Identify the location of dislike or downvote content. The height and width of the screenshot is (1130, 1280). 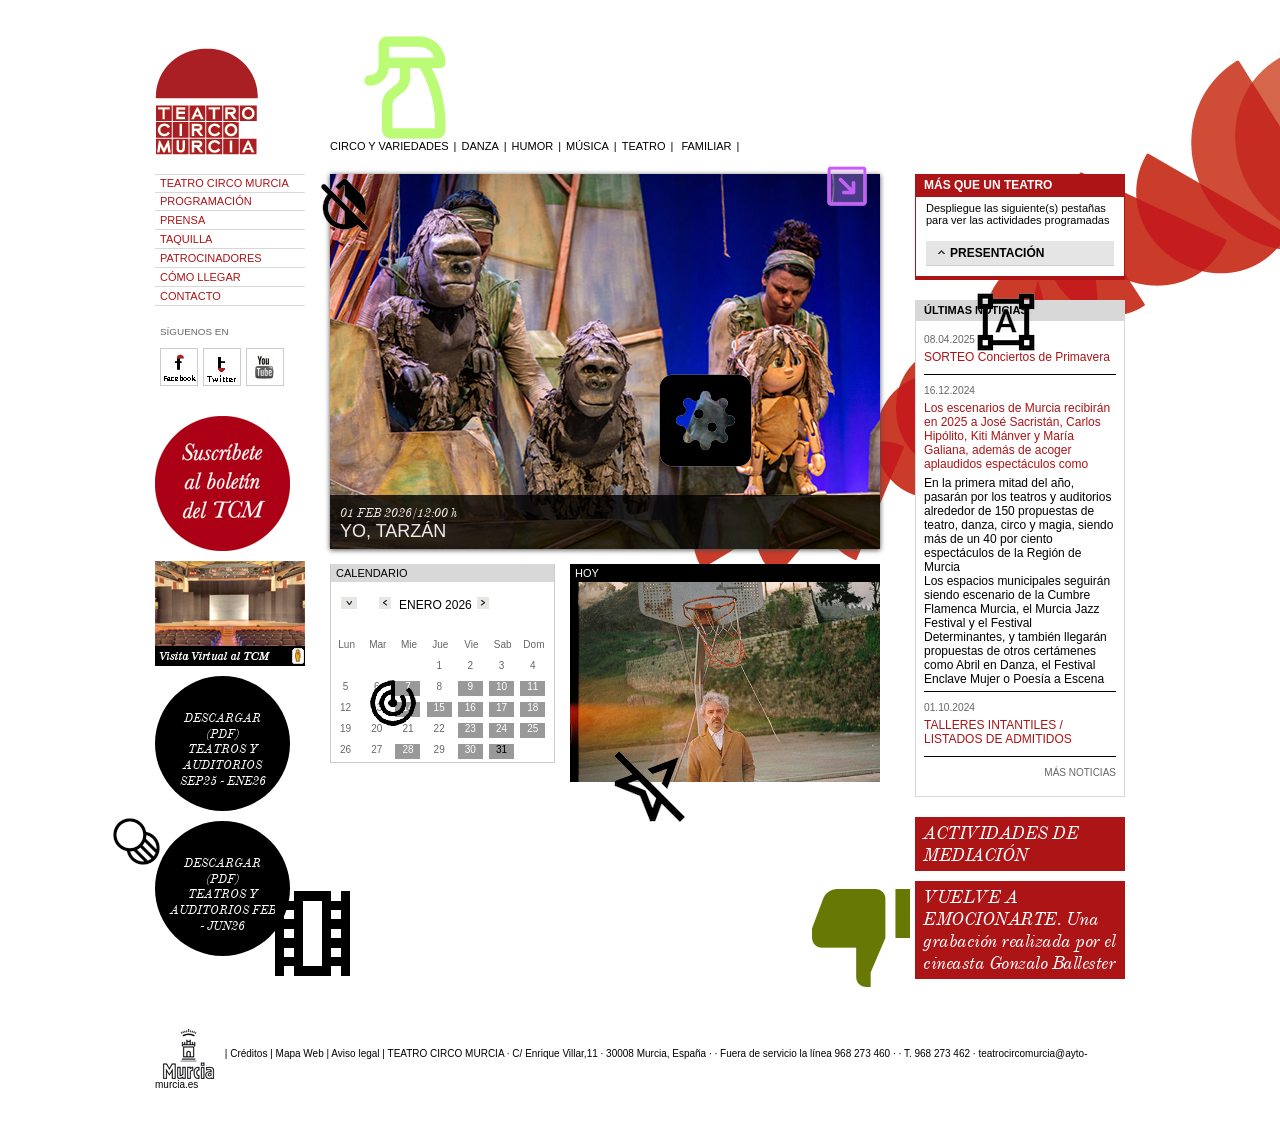
(861, 938).